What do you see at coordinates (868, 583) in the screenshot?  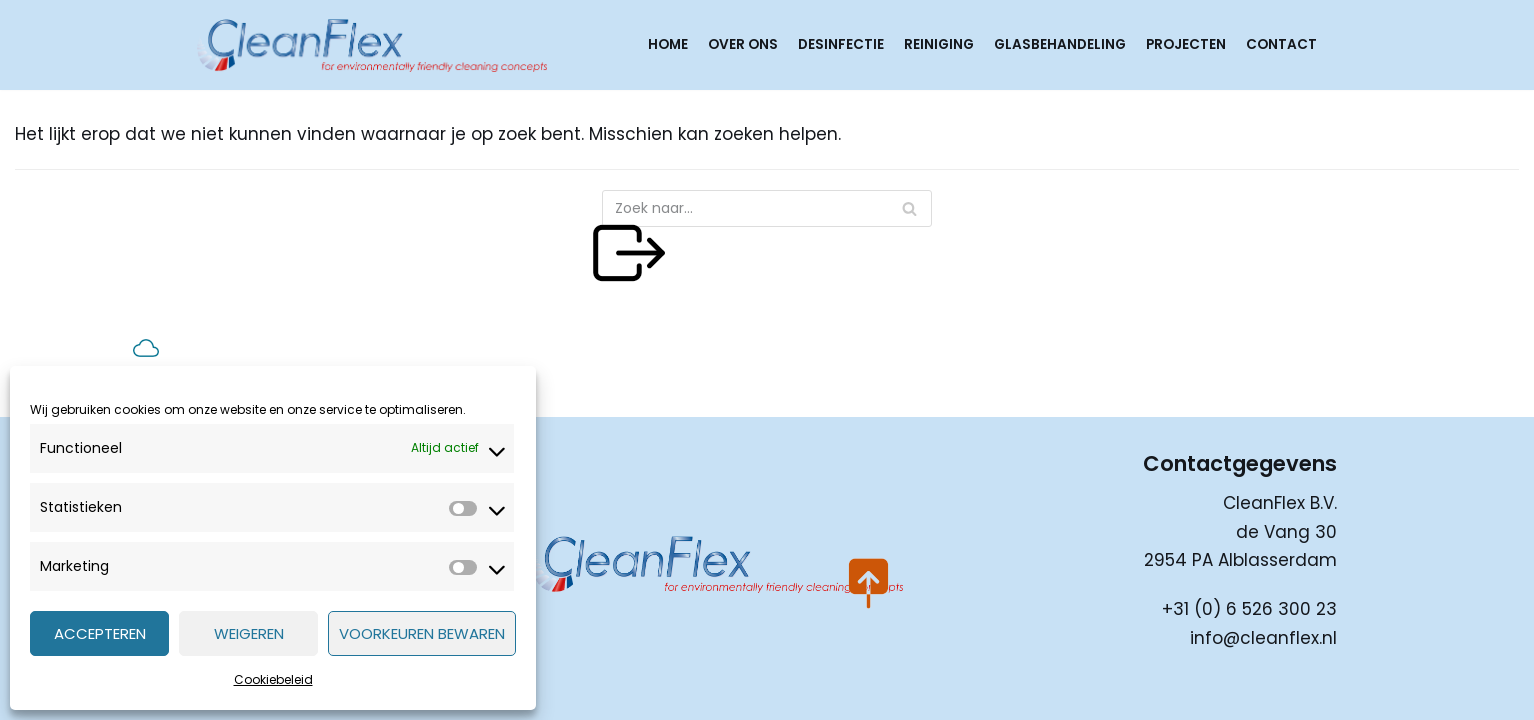 I see `upload or push content to a server` at bounding box center [868, 583].